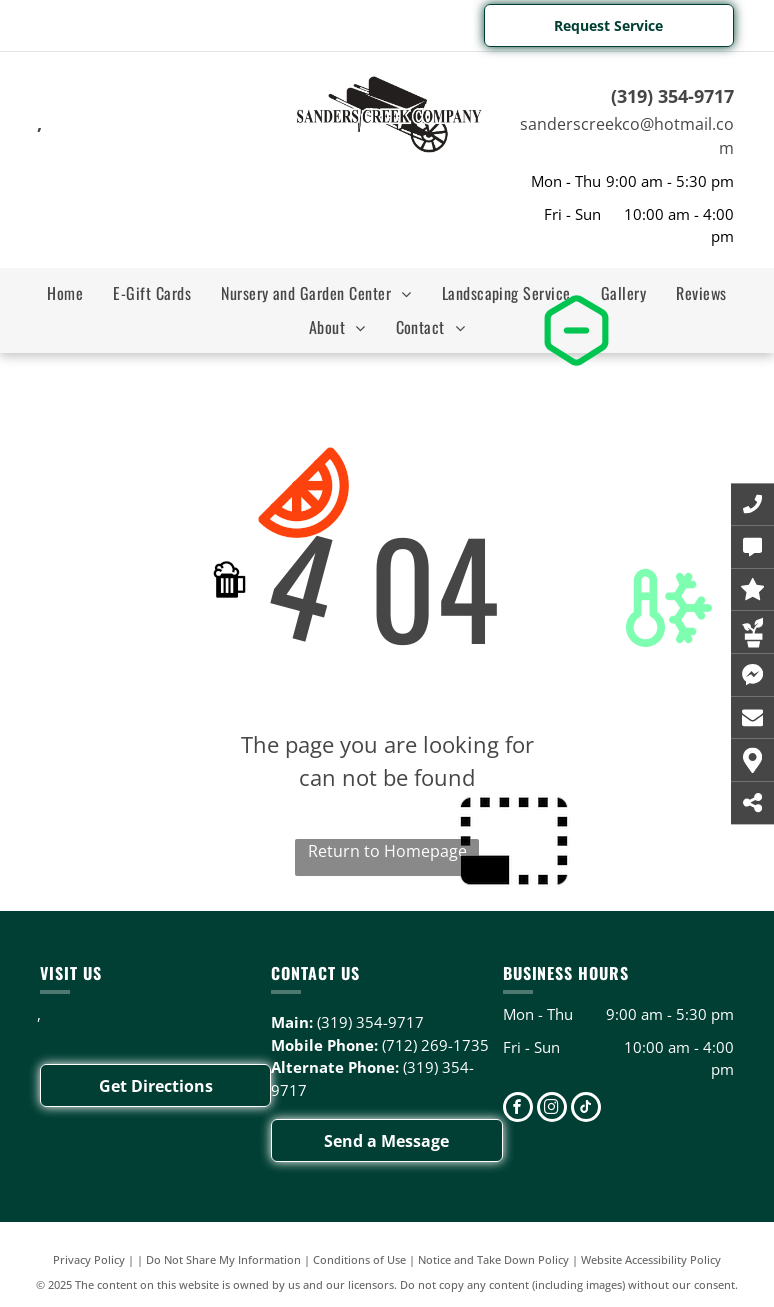 This screenshot has height=1307, width=774. What do you see at coordinates (514, 841) in the screenshot?
I see `resize image to smaller dimensions` at bounding box center [514, 841].